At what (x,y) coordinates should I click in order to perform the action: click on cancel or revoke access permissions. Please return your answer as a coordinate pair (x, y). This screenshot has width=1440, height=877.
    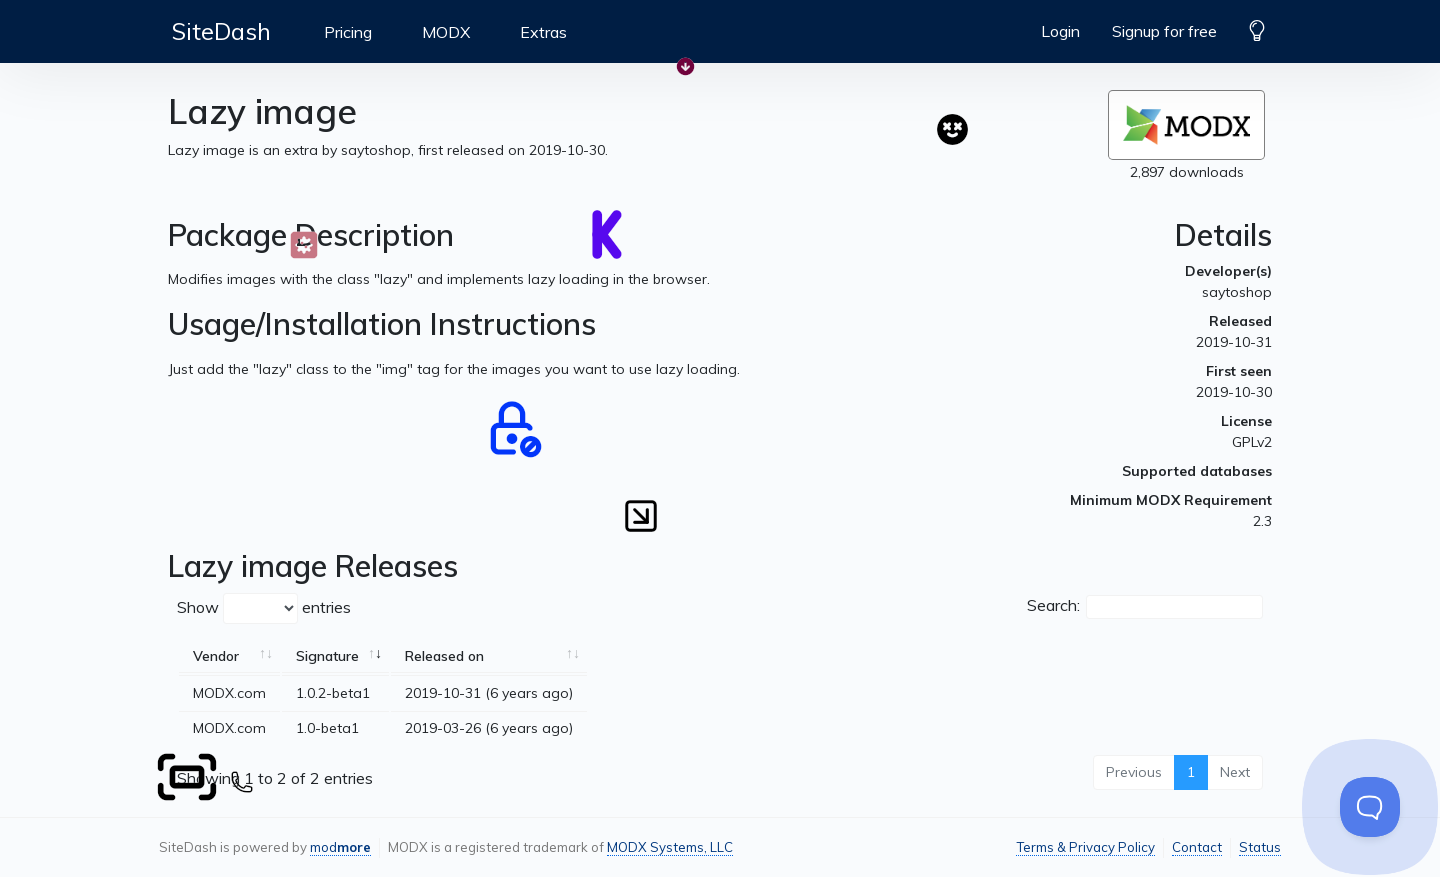
    Looking at the image, I should click on (512, 428).